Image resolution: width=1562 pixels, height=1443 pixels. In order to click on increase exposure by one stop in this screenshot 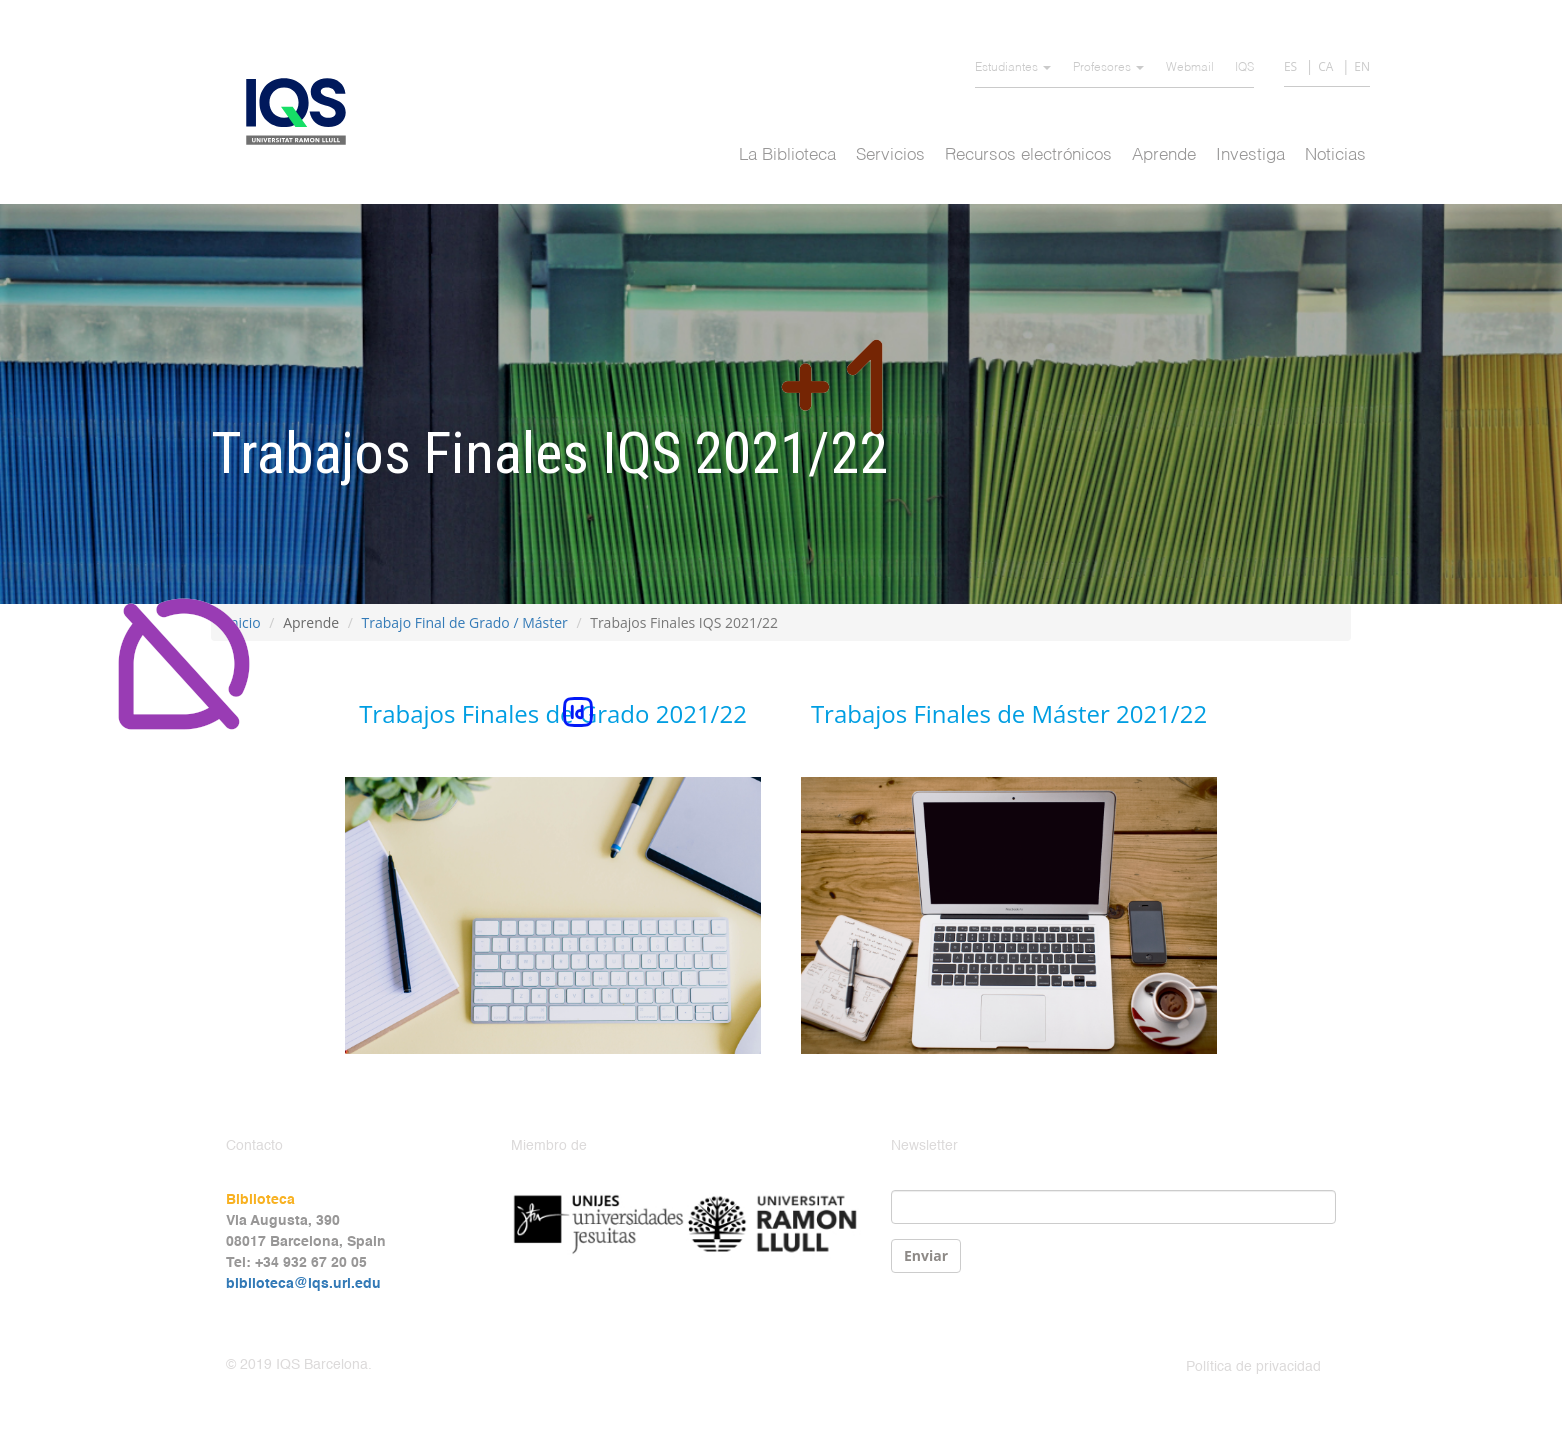, I will do `click(841, 387)`.